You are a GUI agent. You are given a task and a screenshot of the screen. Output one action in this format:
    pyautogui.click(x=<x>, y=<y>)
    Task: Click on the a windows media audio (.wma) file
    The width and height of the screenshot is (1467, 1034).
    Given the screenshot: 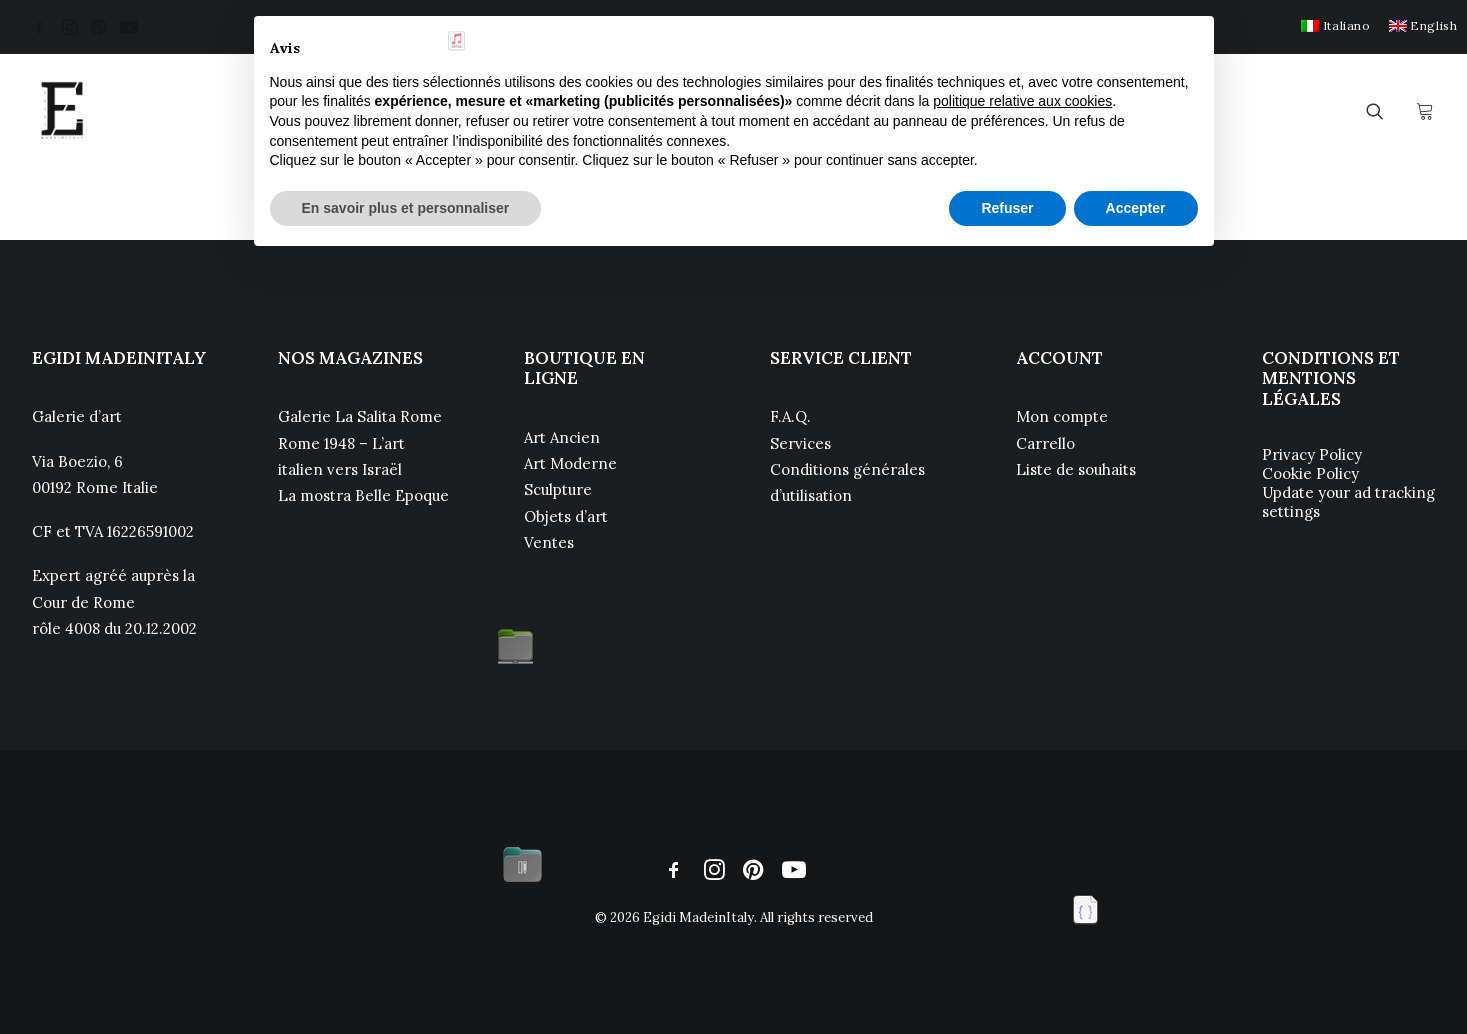 What is the action you would take?
    pyautogui.click(x=456, y=40)
    